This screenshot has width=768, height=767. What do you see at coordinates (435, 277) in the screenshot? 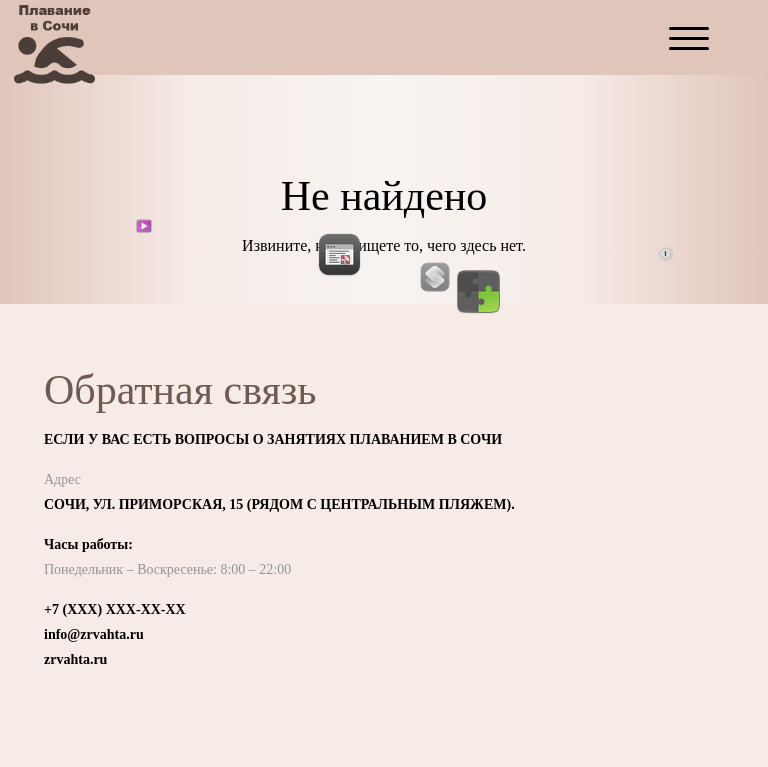
I see `open the shortcuts app` at bounding box center [435, 277].